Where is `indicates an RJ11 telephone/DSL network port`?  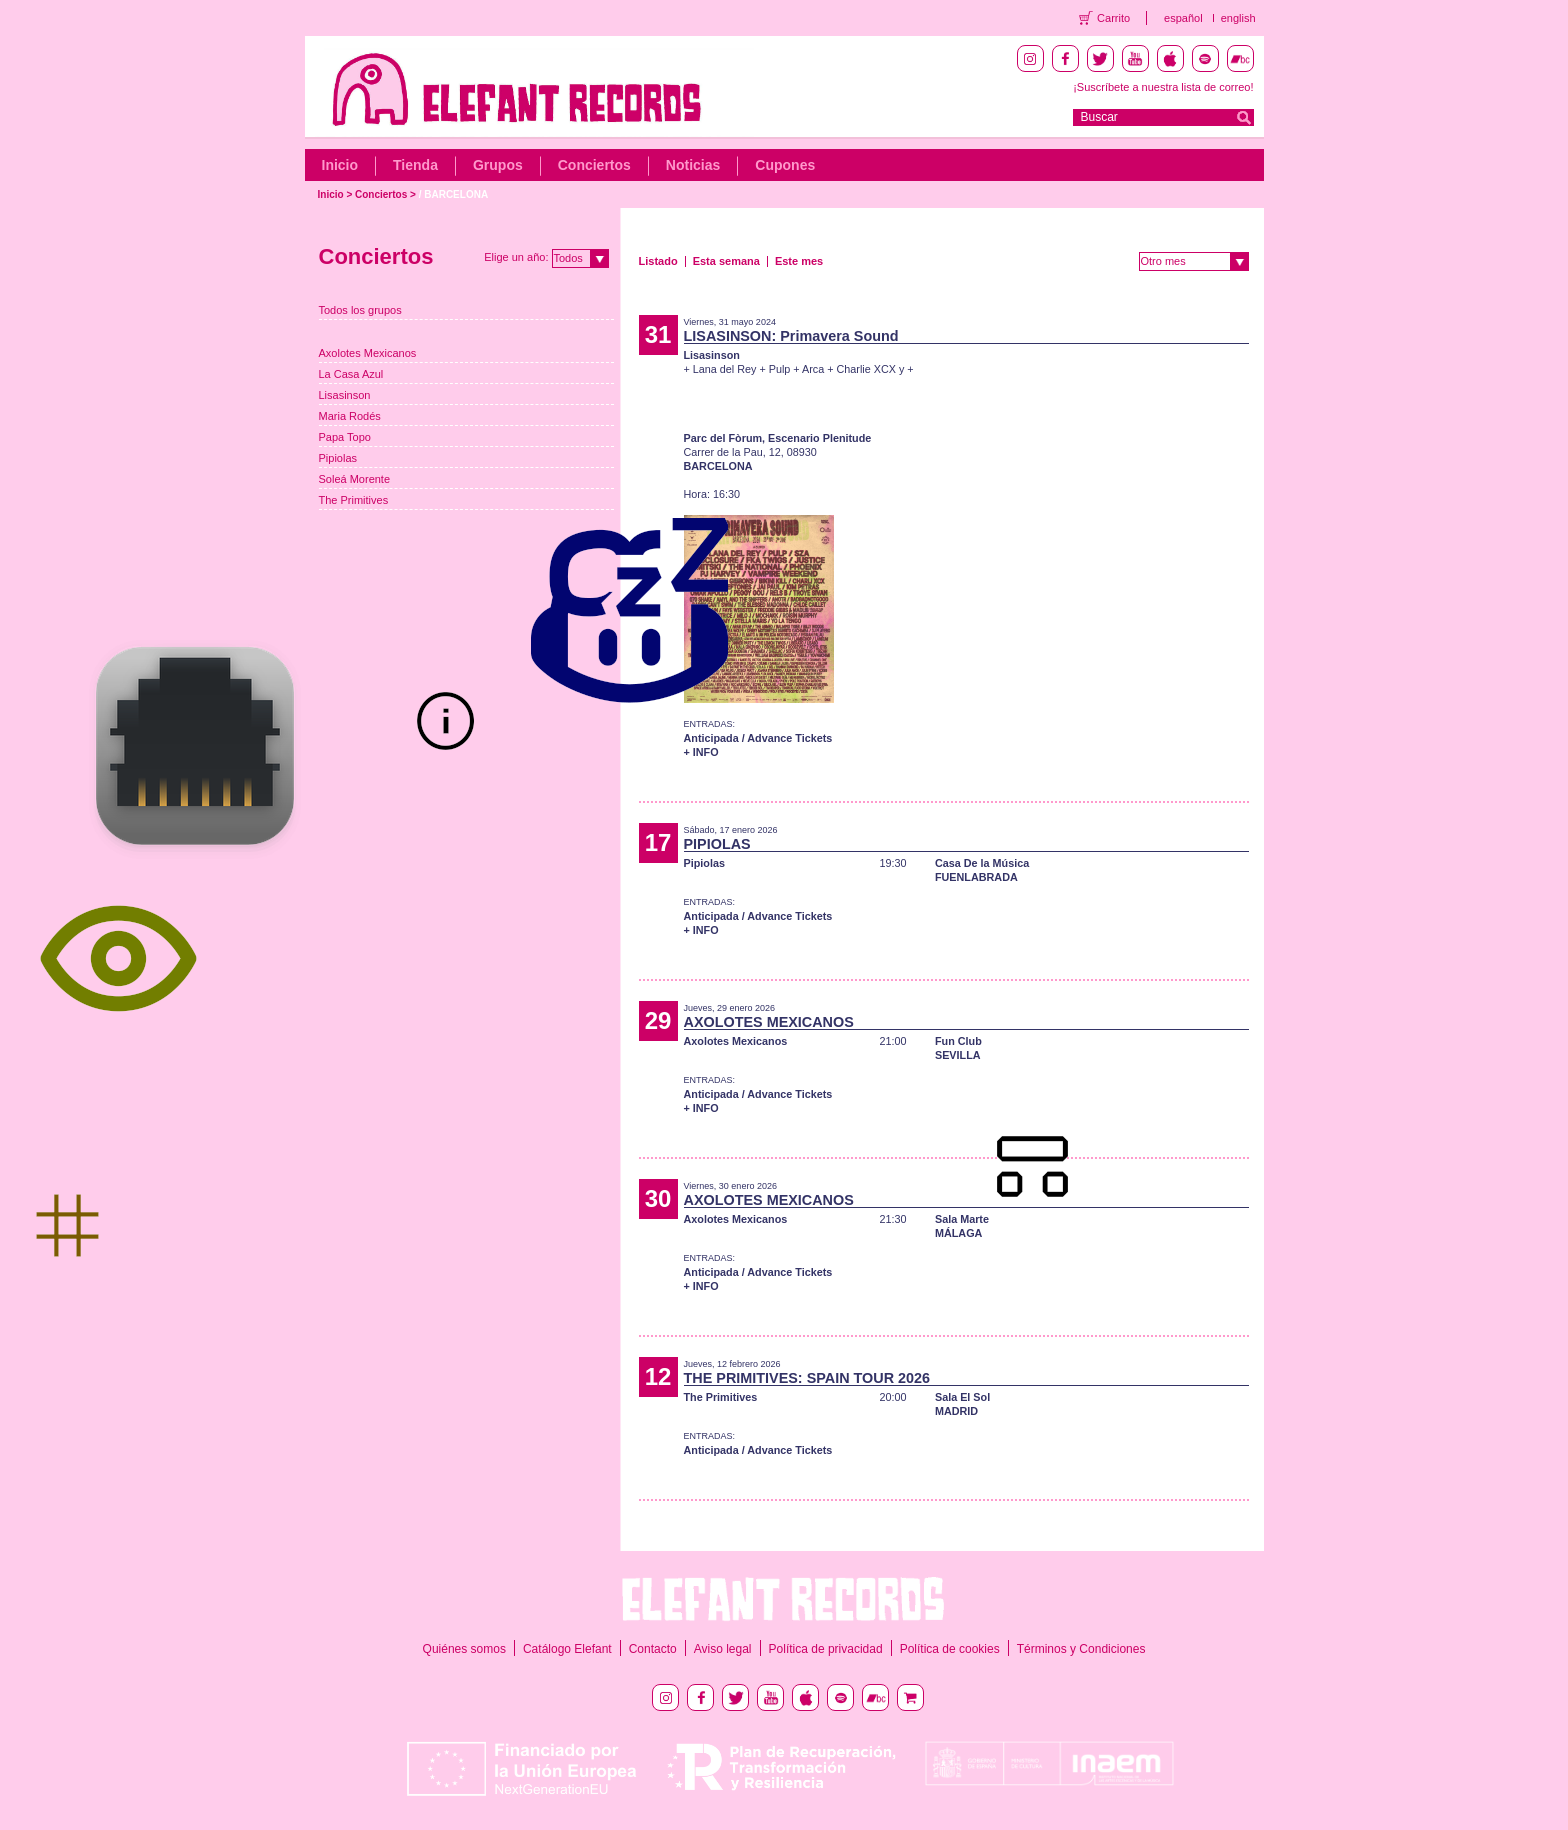 indicates an RJ11 telephone/DSL network port is located at coordinates (195, 746).